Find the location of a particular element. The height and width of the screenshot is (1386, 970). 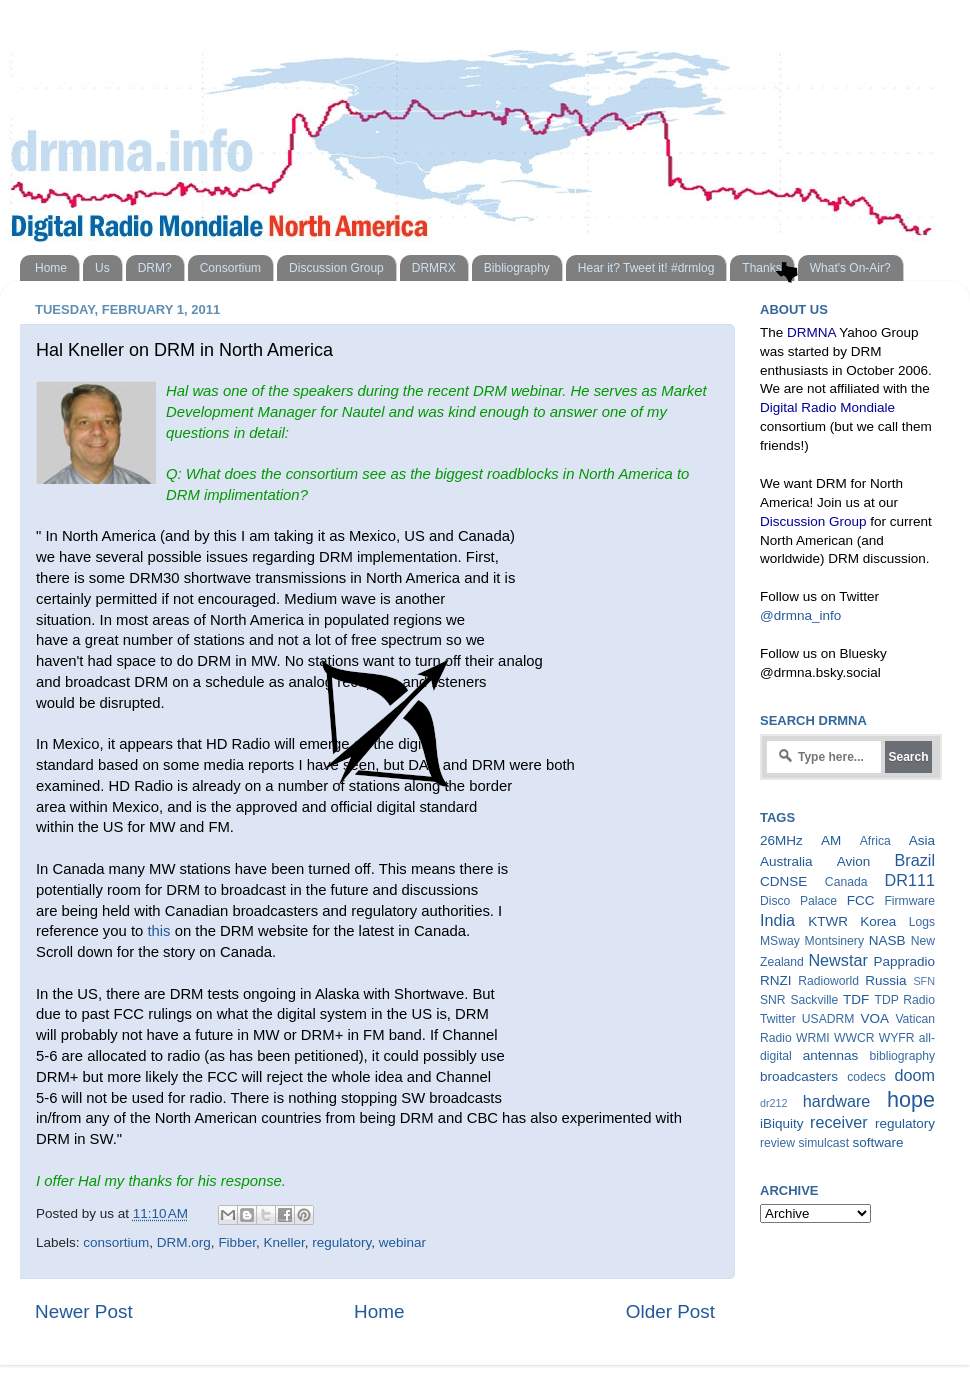

select texas as your region or state is located at coordinates (786, 272).